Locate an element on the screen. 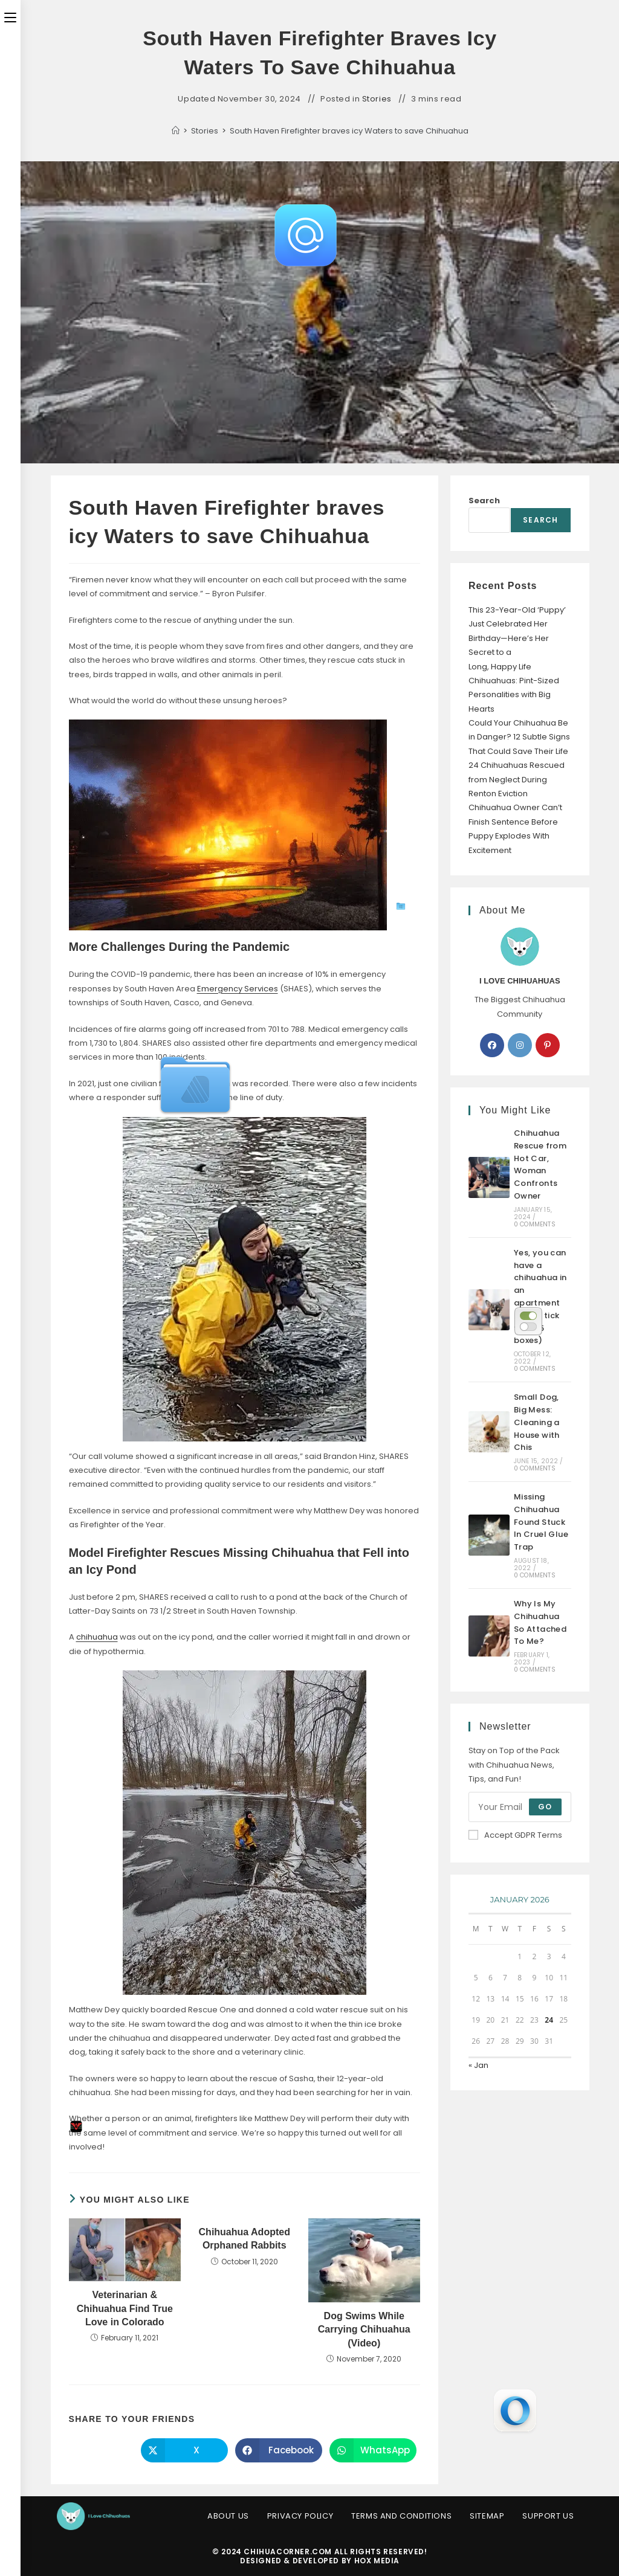  open affinity publisher project folder is located at coordinates (195, 1084).